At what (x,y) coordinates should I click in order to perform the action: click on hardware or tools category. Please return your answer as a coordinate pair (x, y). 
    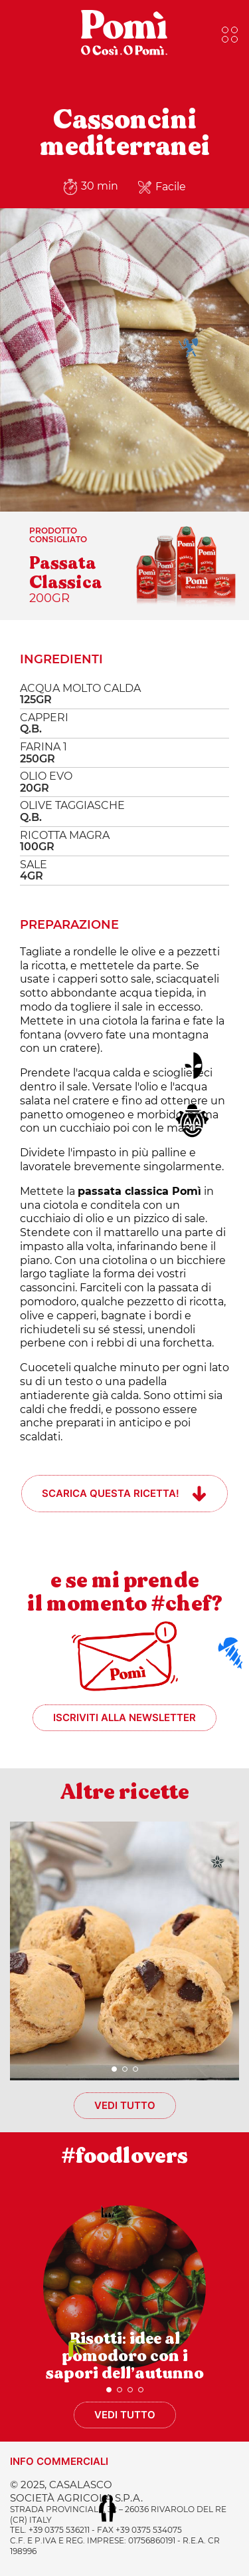
    Looking at the image, I should click on (230, 1653).